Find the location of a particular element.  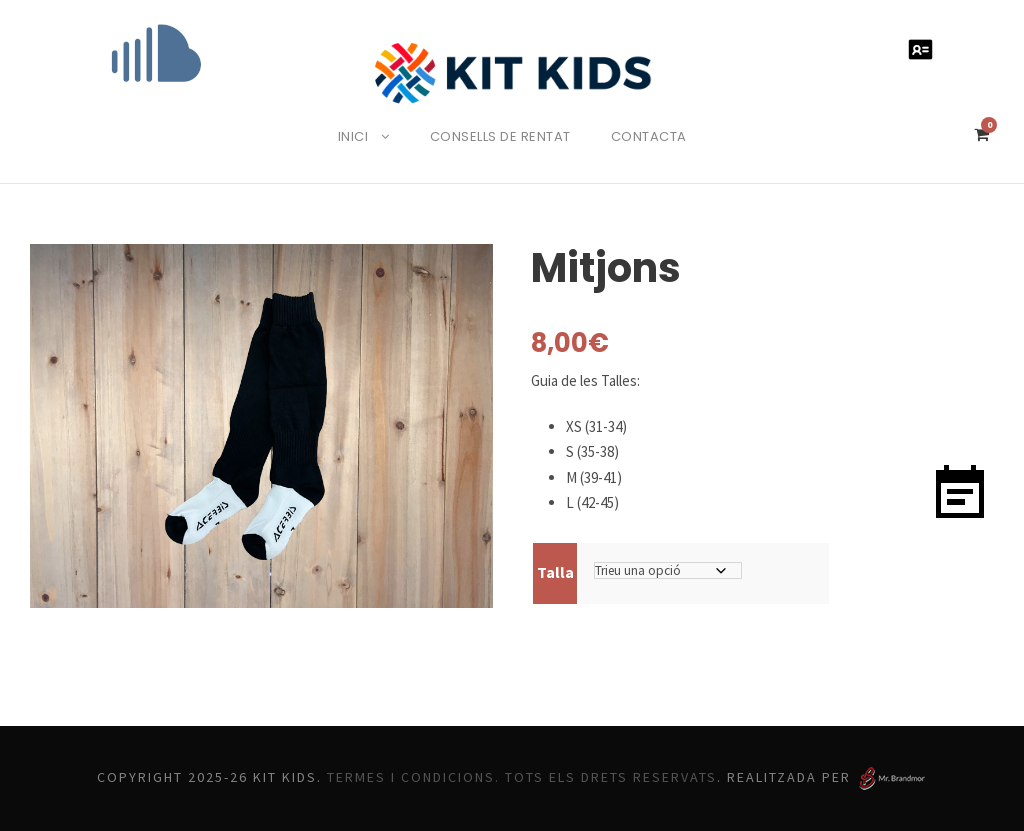

view event details or notes is located at coordinates (960, 494).